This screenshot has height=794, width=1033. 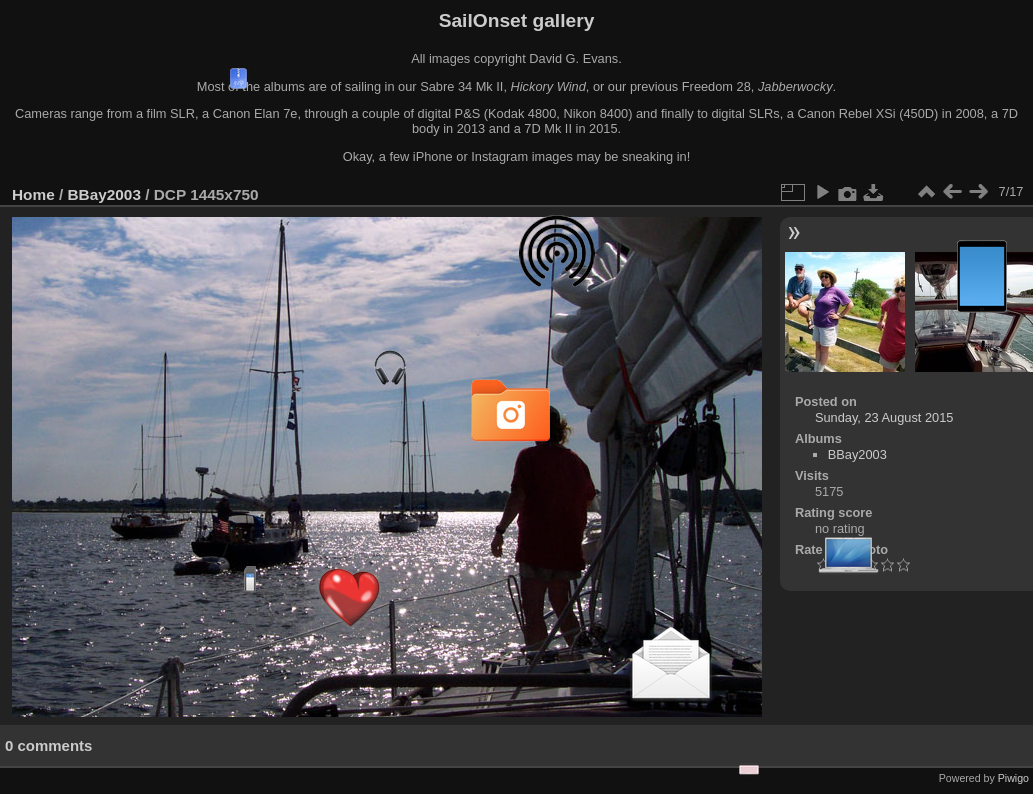 I want to click on open mail or email application, so click(x=671, y=665).